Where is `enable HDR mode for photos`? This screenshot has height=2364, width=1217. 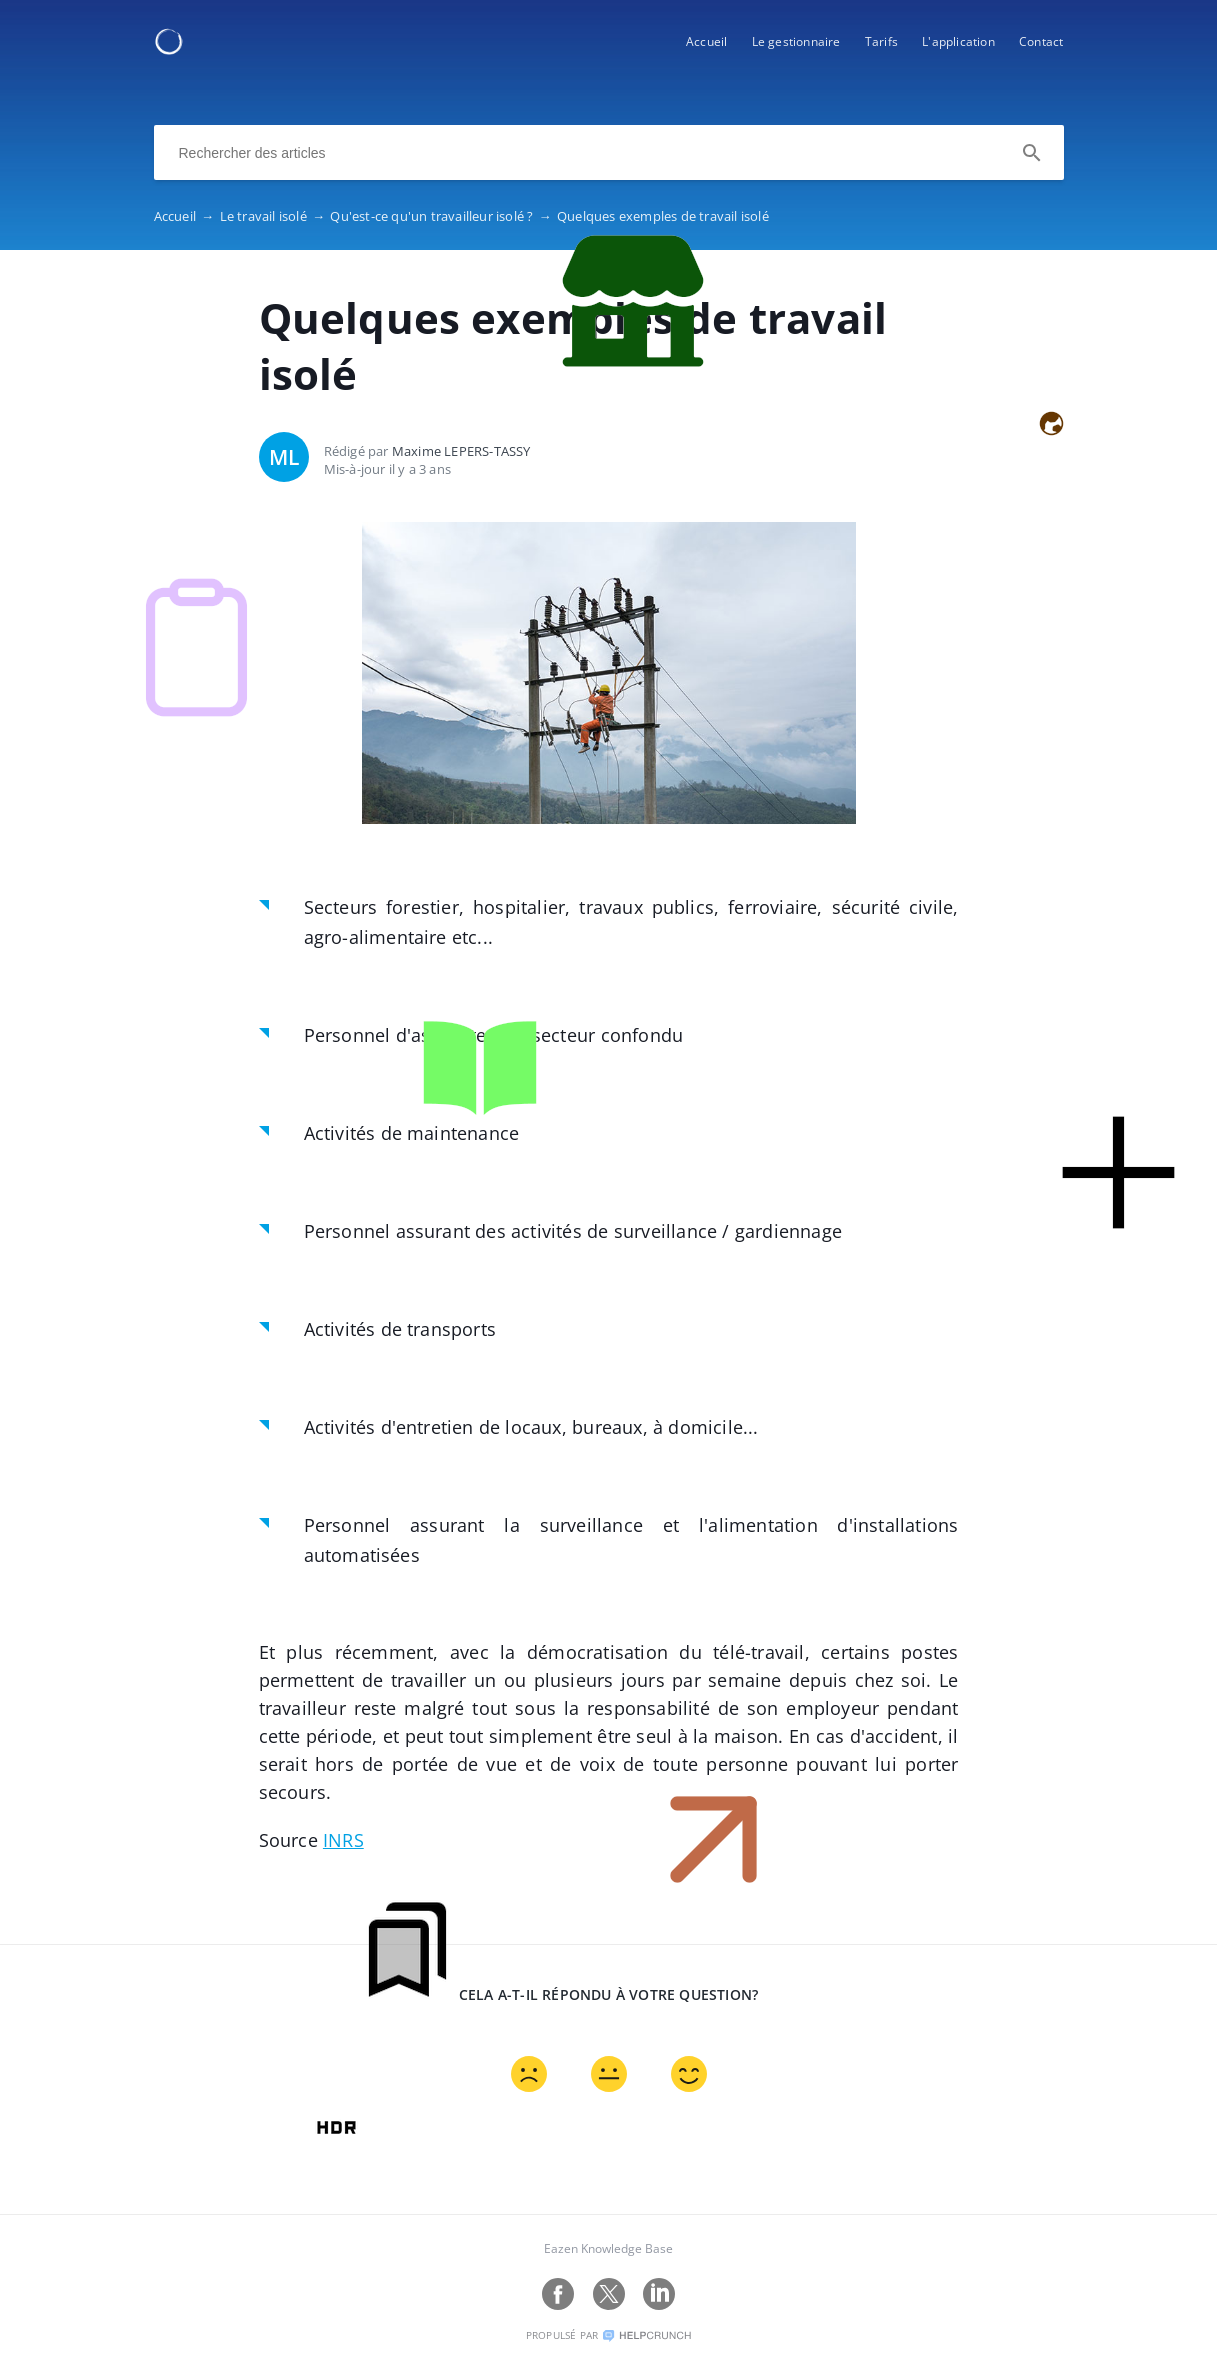 enable HDR mode for photos is located at coordinates (336, 2127).